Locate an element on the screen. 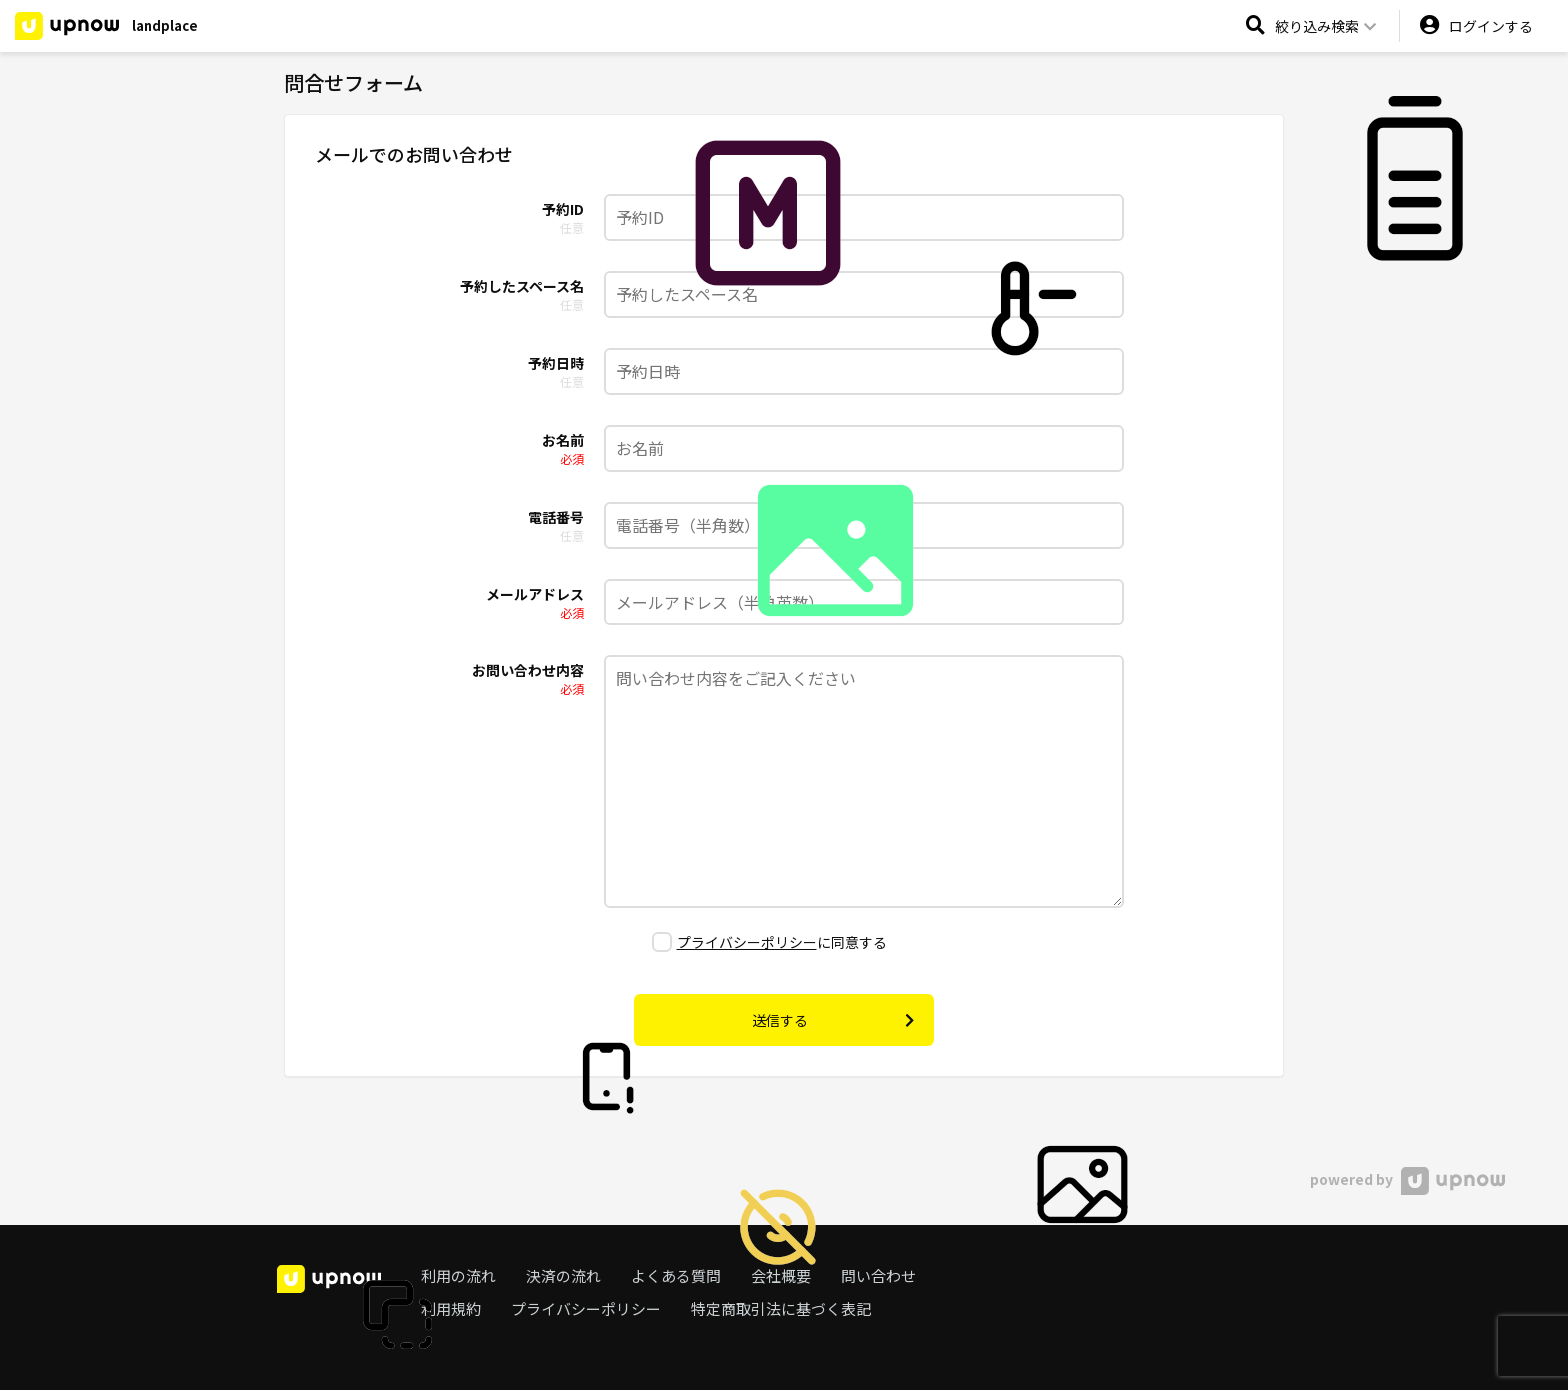 The height and width of the screenshot is (1390, 1568). mobile device error or warning is located at coordinates (606, 1076).